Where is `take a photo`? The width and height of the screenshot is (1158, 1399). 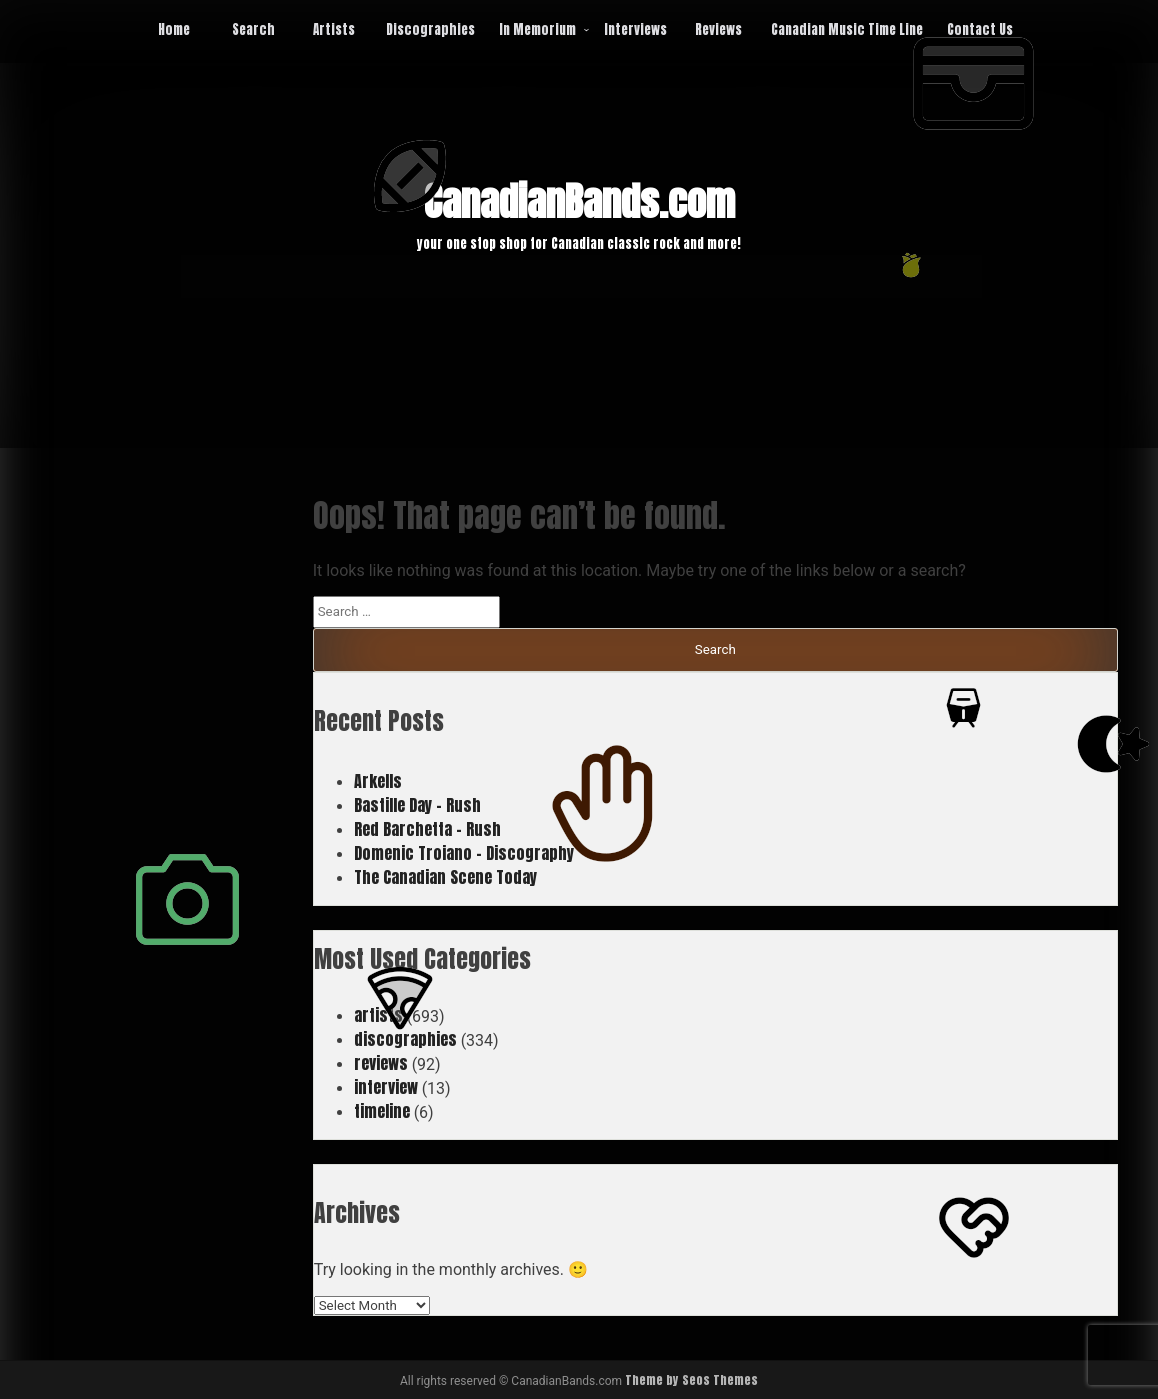
take a photo is located at coordinates (187, 901).